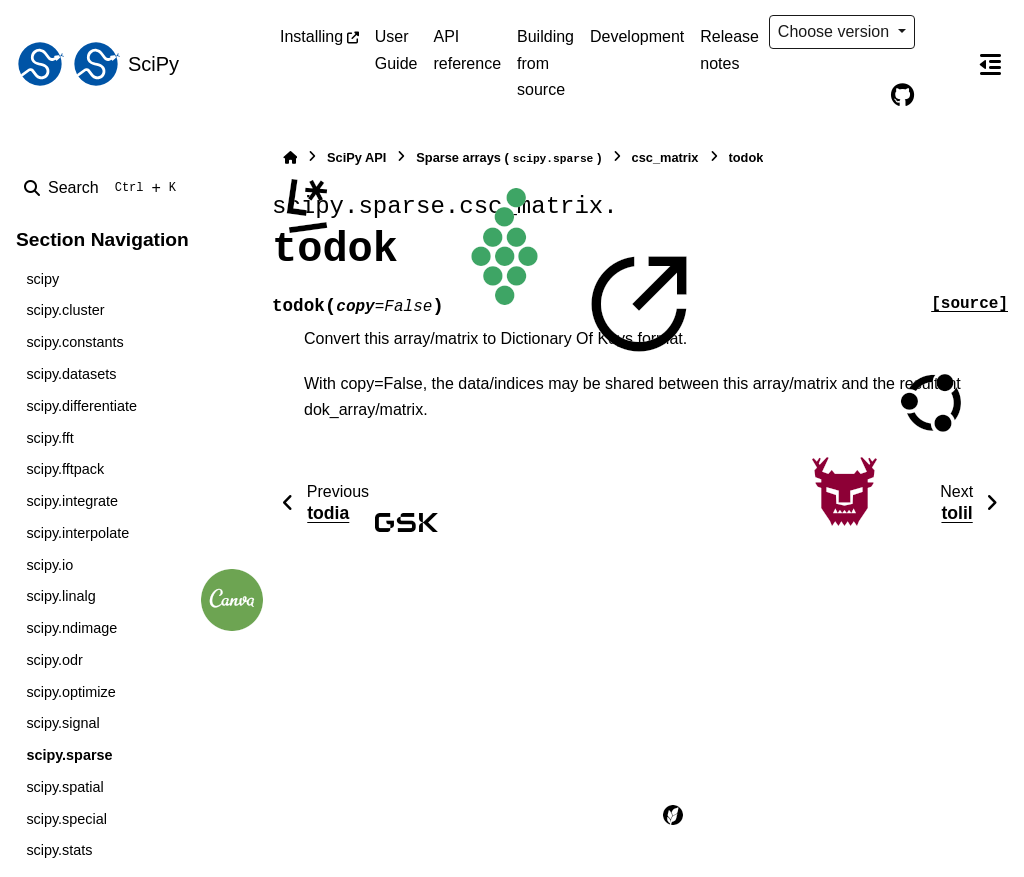 The width and height of the screenshot is (1024, 877). I want to click on ubuntu operating system logo, so click(933, 403).